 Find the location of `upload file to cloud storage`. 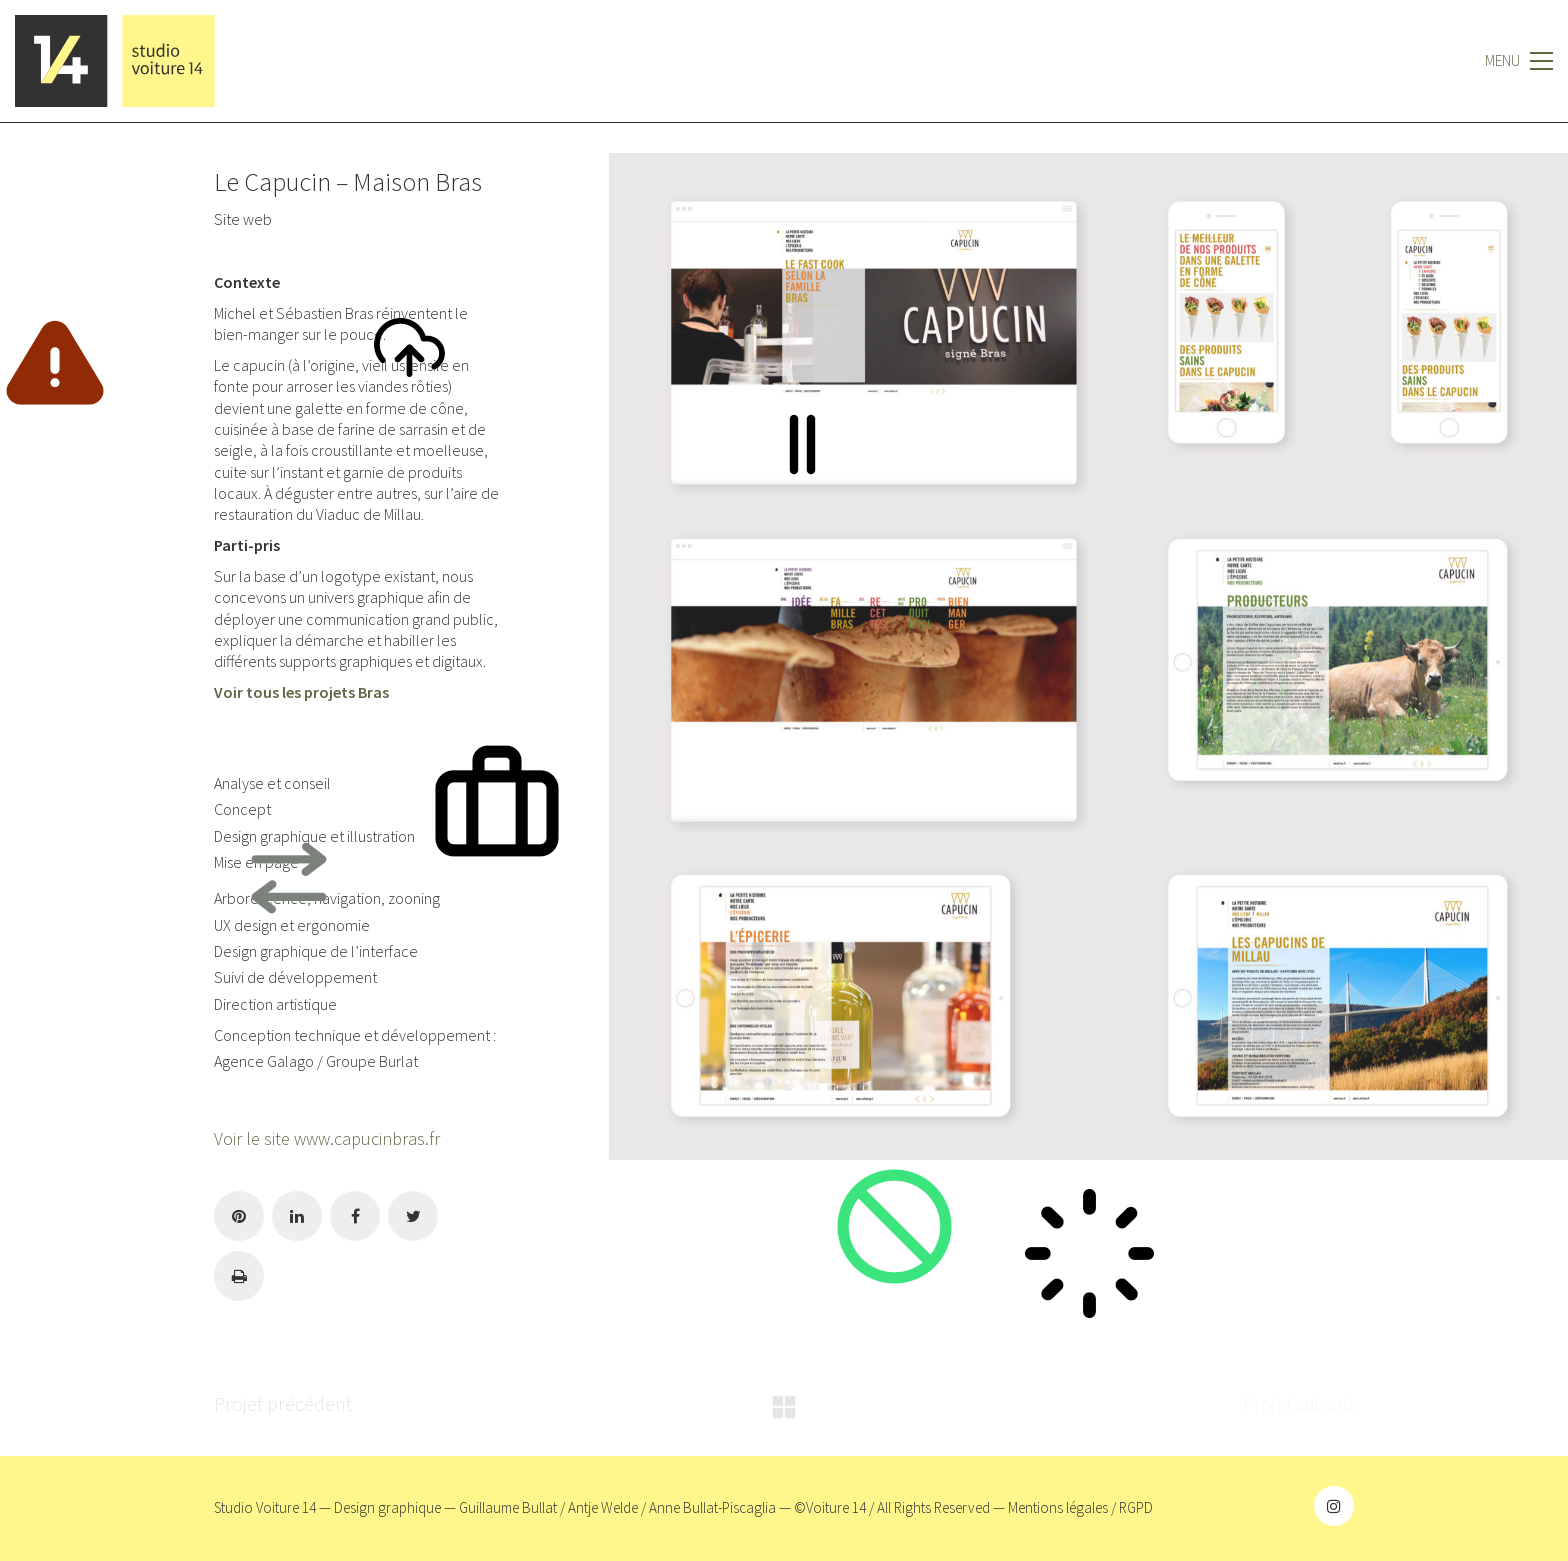

upload file to cloud storage is located at coordinates (409, 347).